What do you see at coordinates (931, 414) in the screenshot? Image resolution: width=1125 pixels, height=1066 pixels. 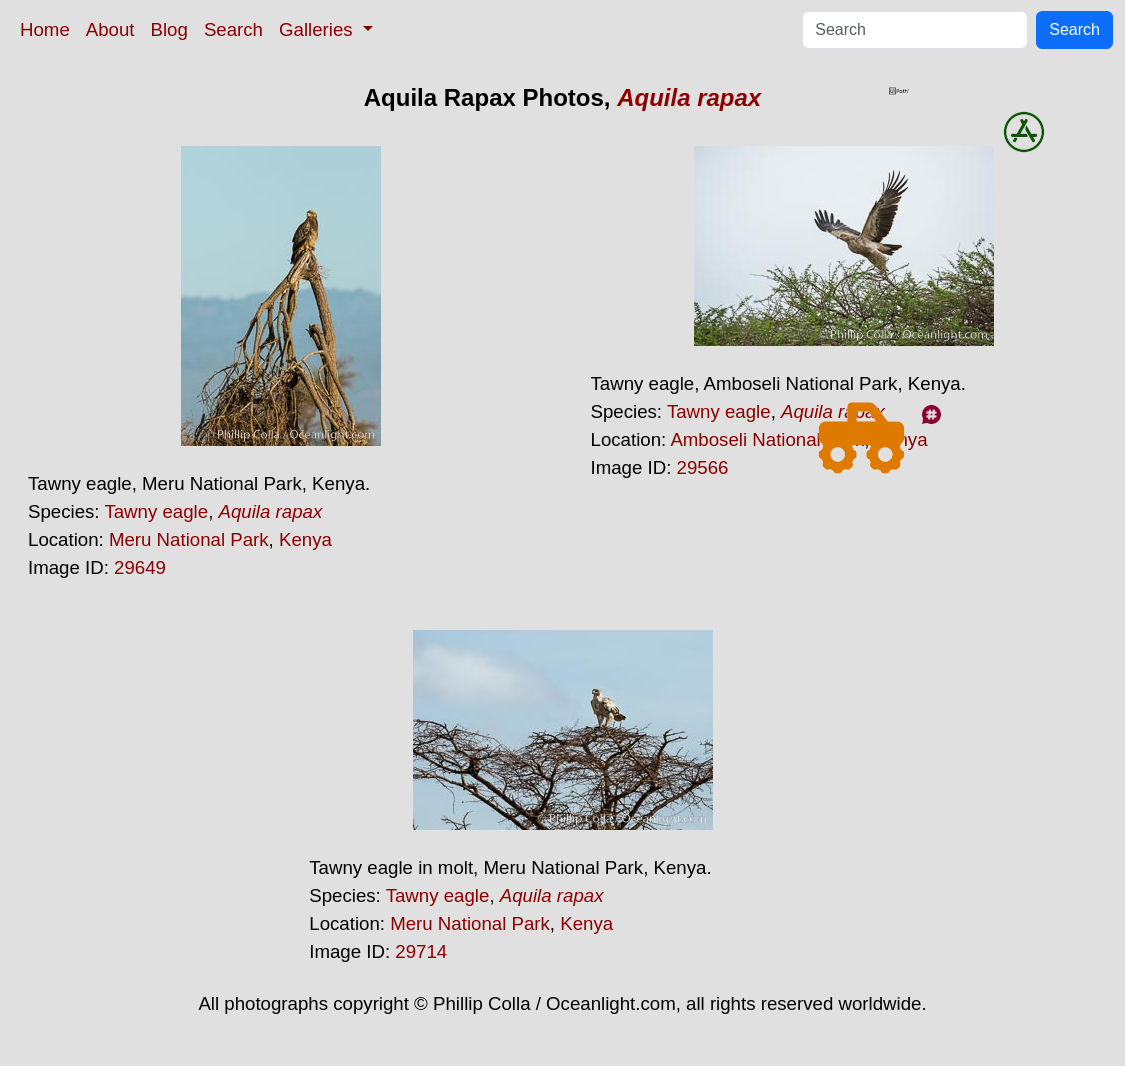 I see `open a chat channel or thread` at bounding box center [931, 414].